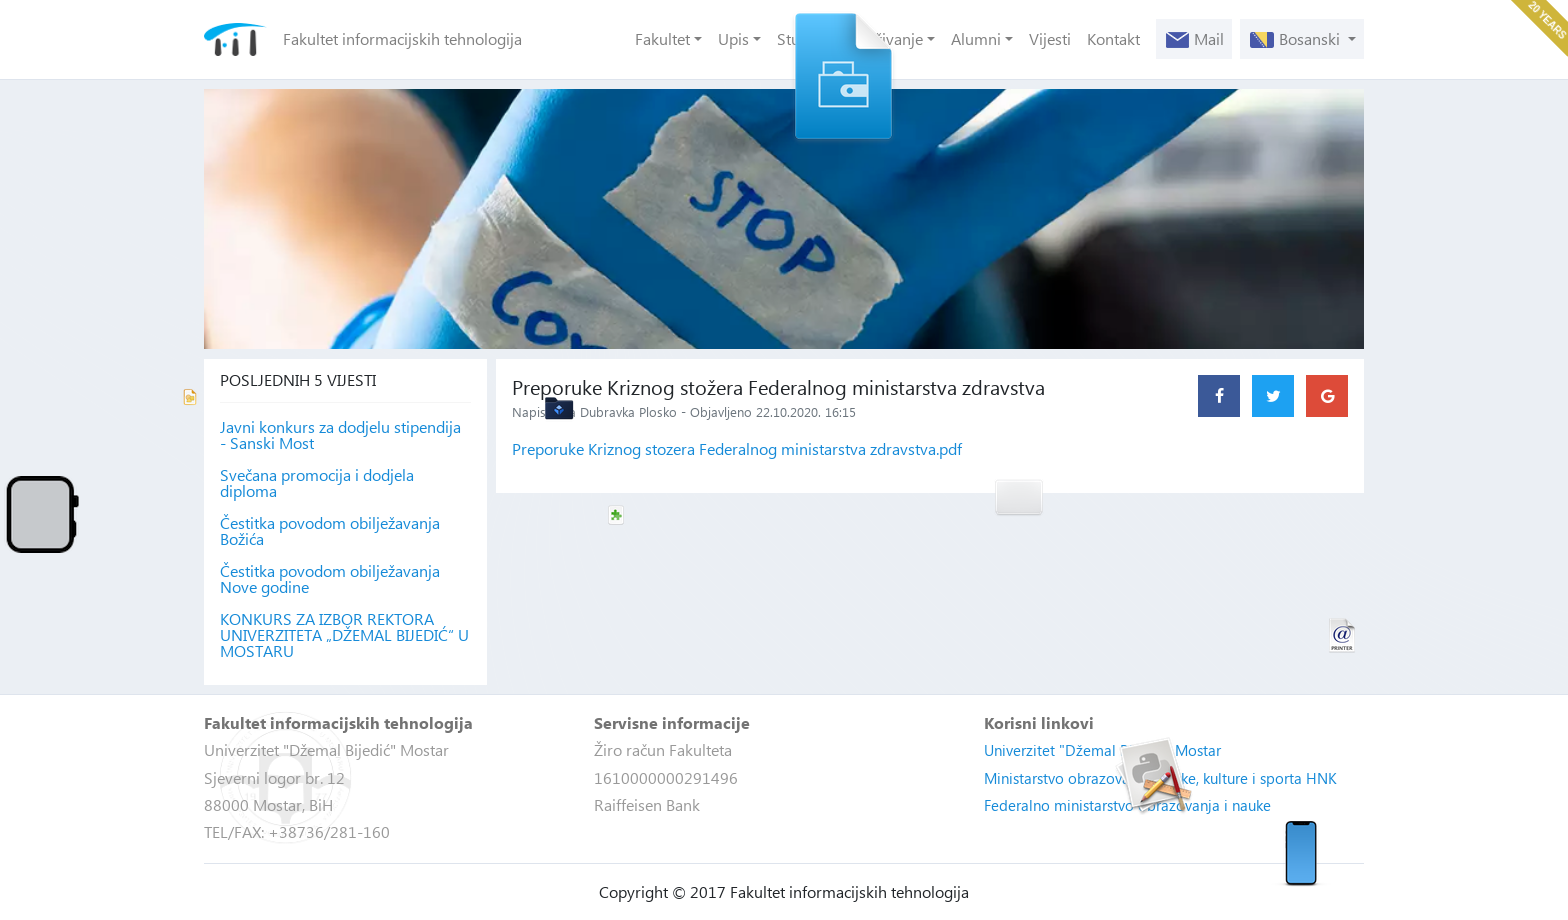 This screenshot has height=920, width=1568. What do you see at coordinates (616, 515) in the screenshot?
I see `extension or plugin file type` at bounding box center [616, 515].